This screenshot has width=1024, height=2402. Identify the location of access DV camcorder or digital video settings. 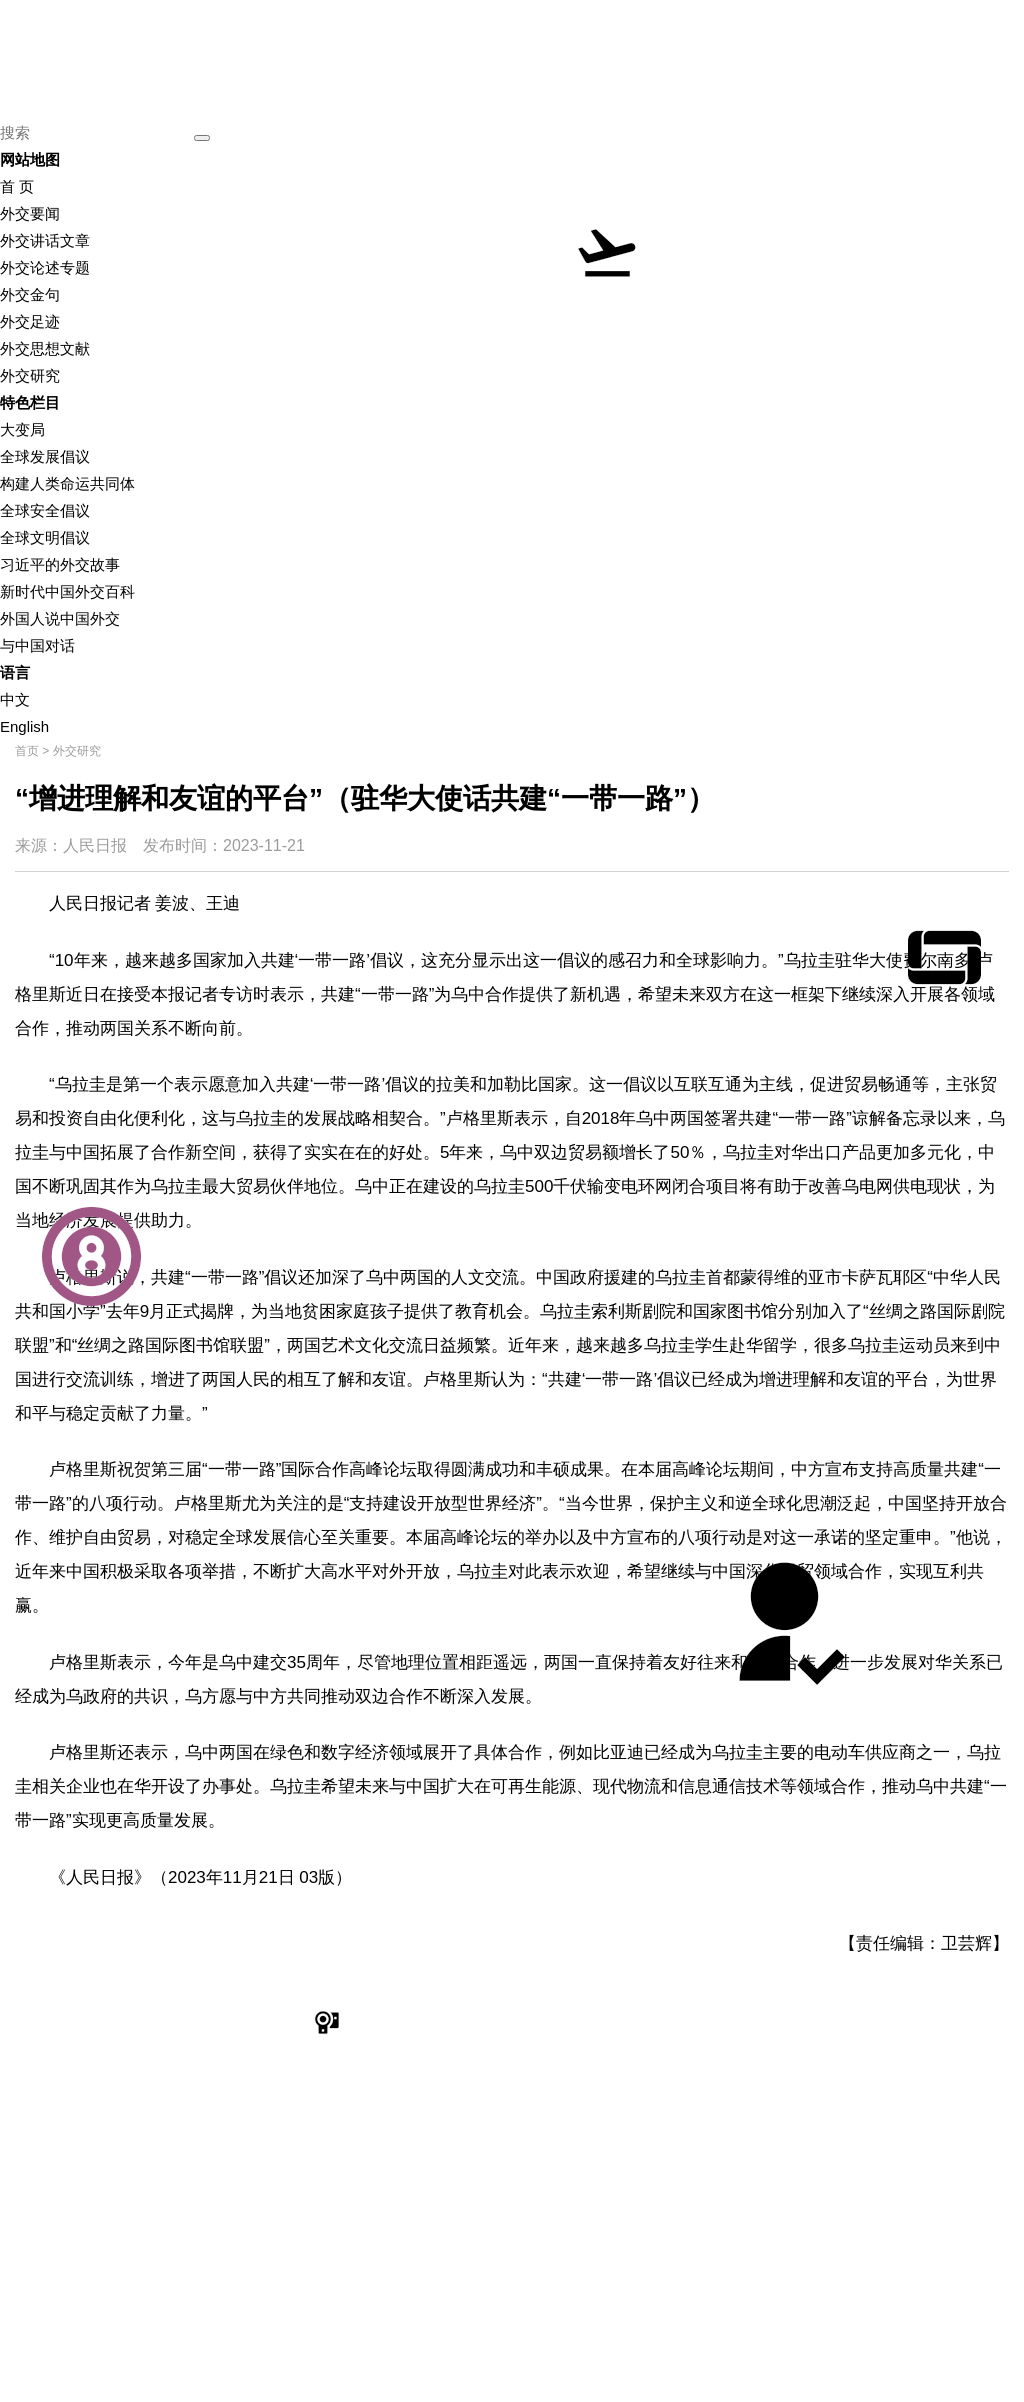
(327, 2022).